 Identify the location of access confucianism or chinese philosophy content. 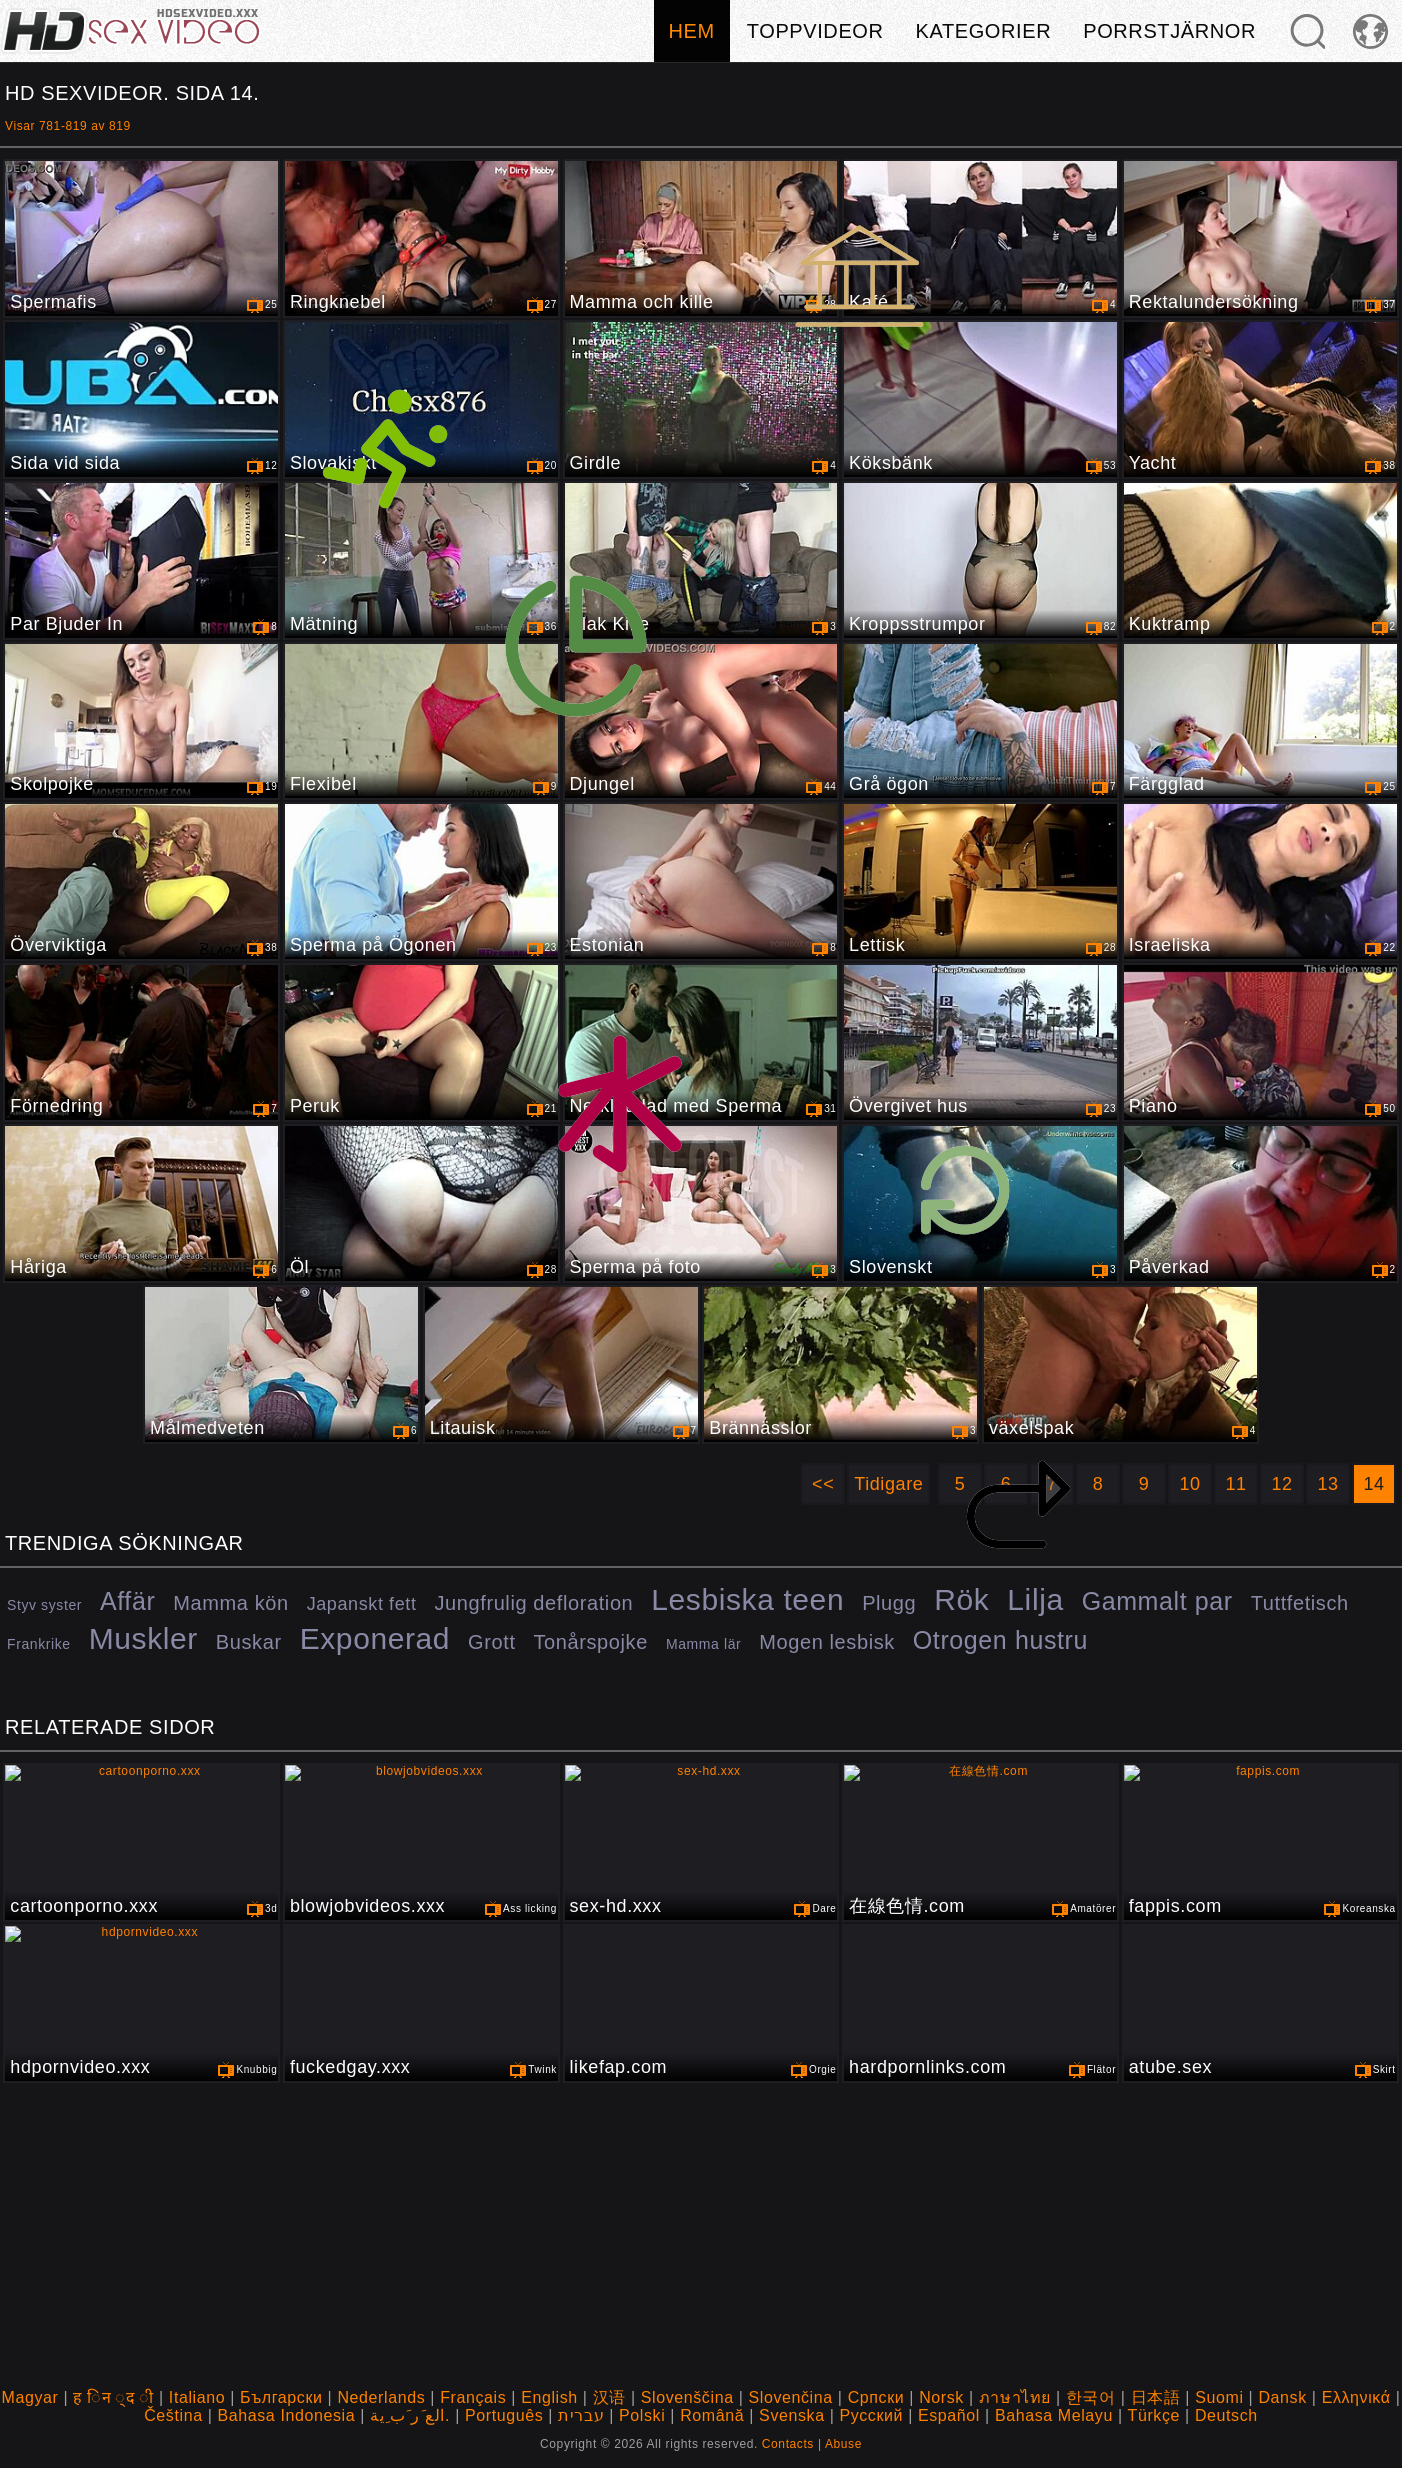
(620, 1104).